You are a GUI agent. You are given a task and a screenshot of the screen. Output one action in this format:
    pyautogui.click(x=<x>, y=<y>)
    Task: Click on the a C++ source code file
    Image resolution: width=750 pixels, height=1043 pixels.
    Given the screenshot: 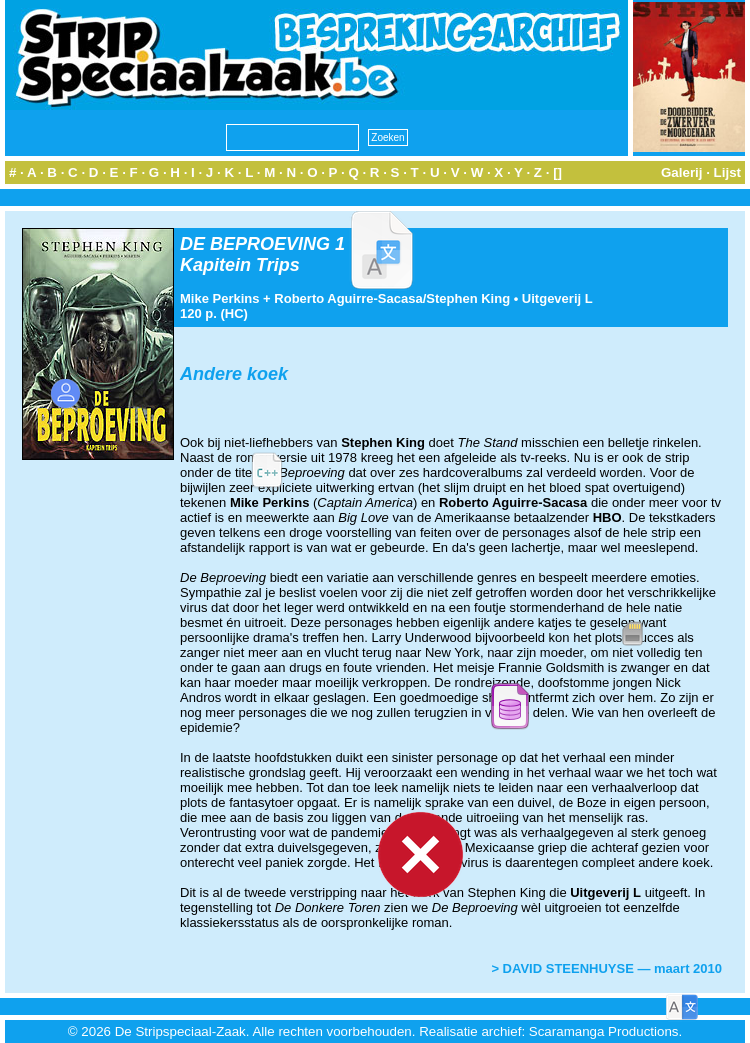 What is the action you would take?
    pyautogui.click(x=267, y=470)
    